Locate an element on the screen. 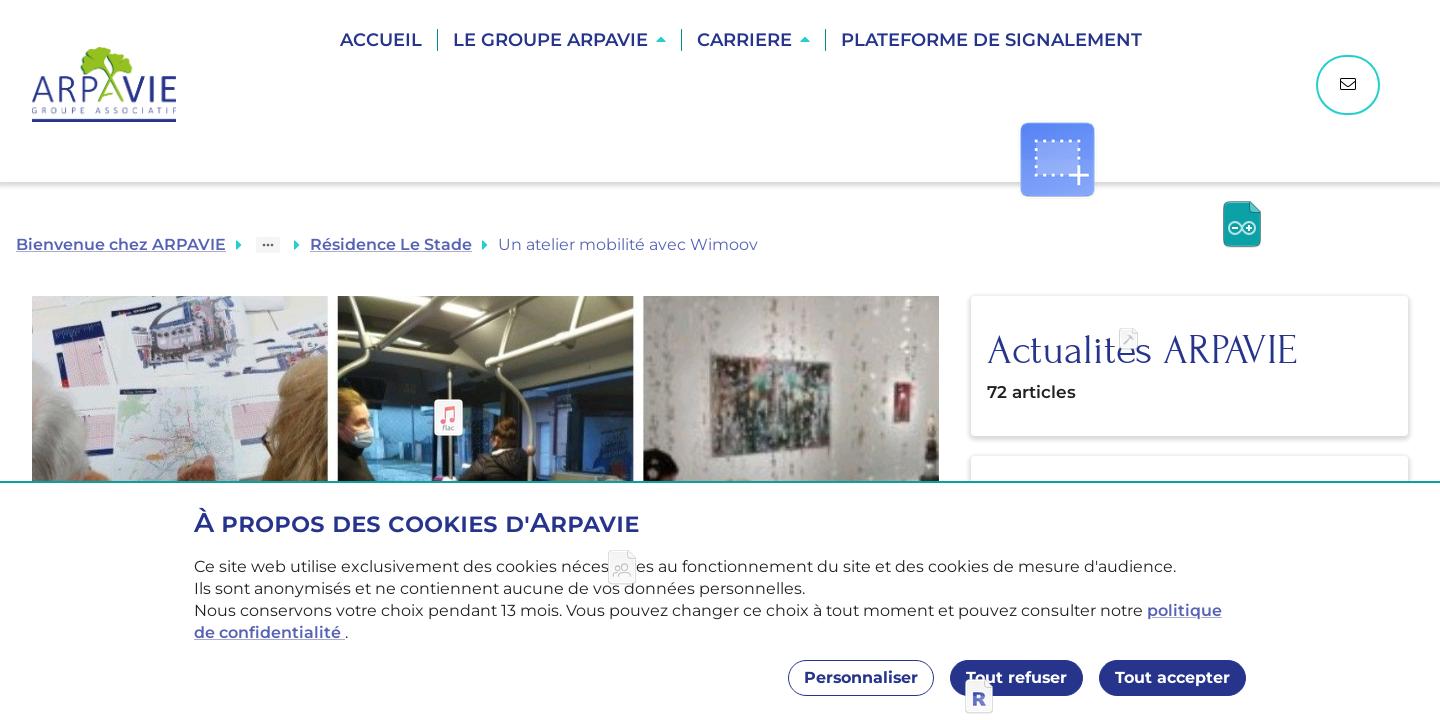 Image resolution: width=1440 pixels, height=720 pixels. an R programming language source file is located at coordinates (979, 696).